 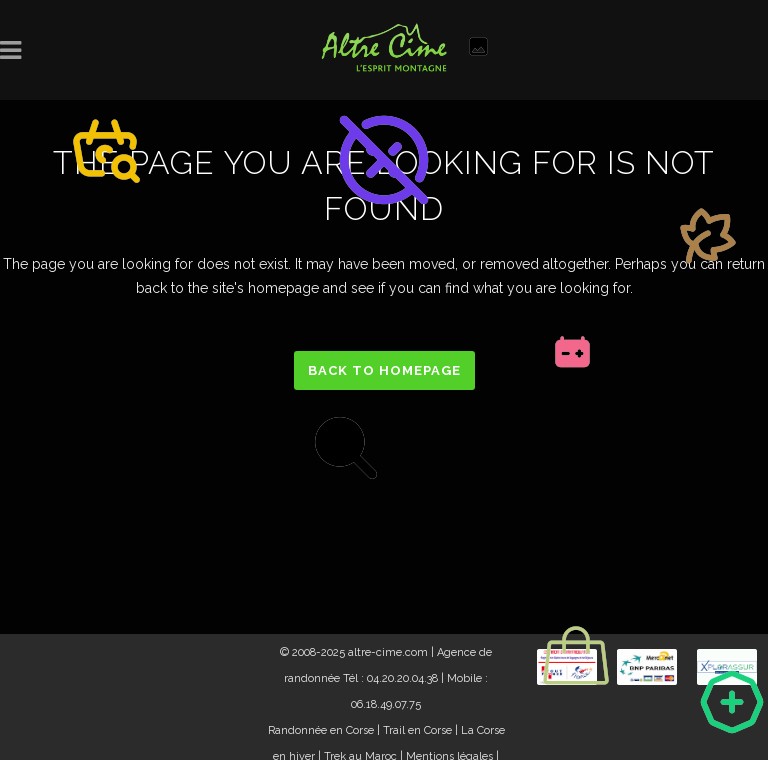 What do you see at coordinates (732, 702) in the screenshot?
I see `add a new item or element` at bounding box center [732, 702].